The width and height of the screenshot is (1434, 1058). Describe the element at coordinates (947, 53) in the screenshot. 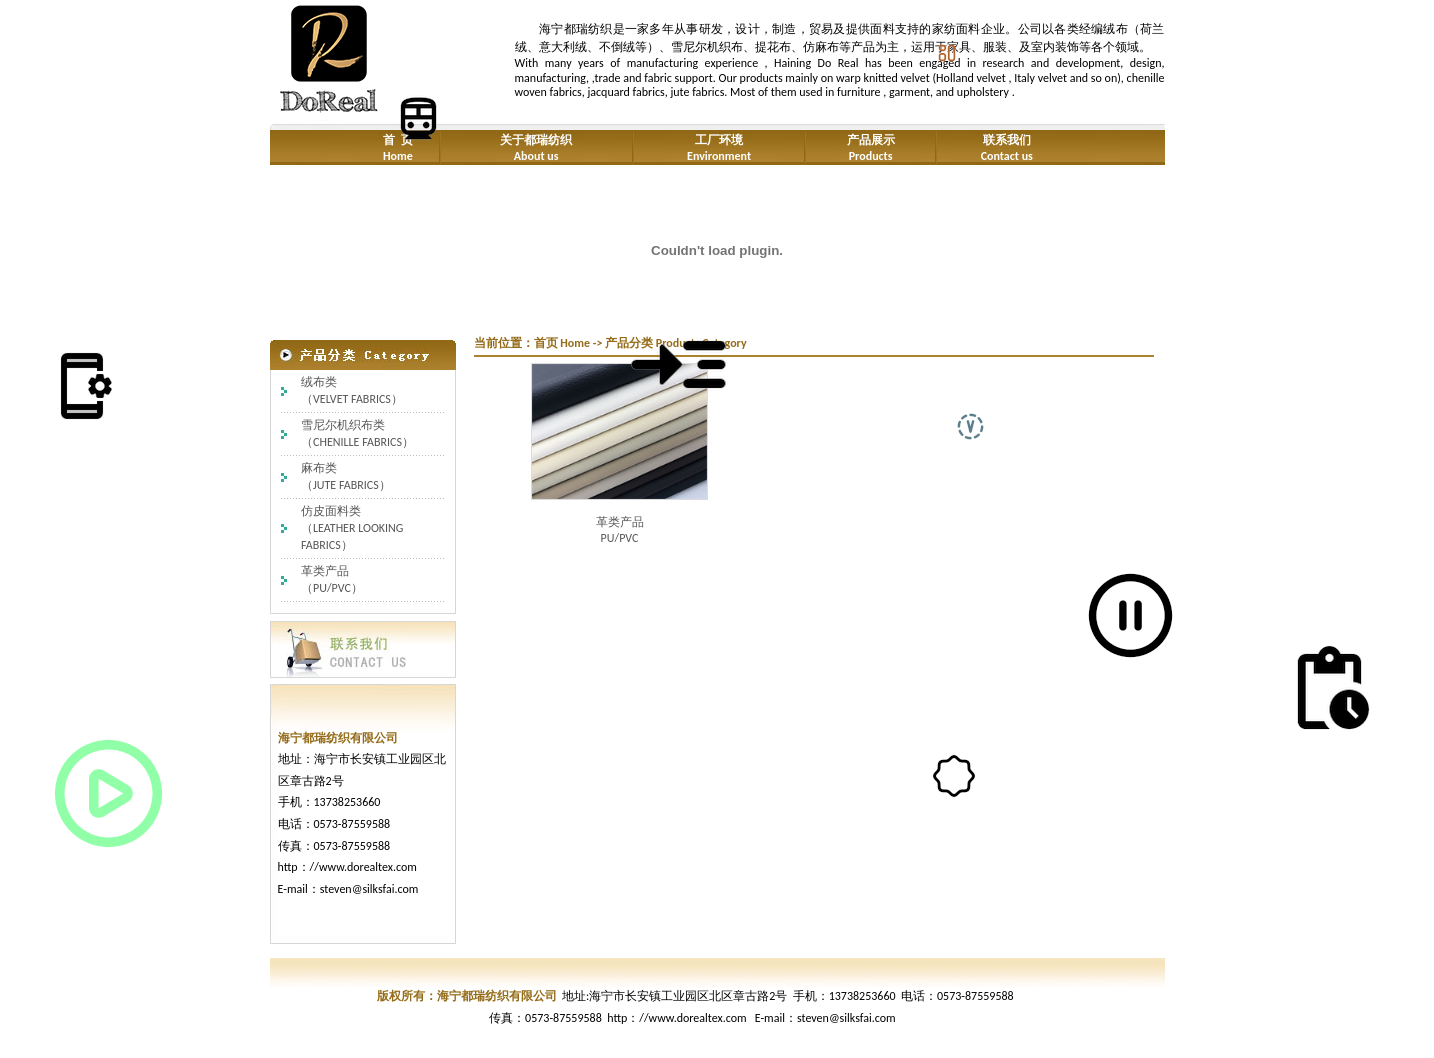

I see `switch to layout view` at that location.